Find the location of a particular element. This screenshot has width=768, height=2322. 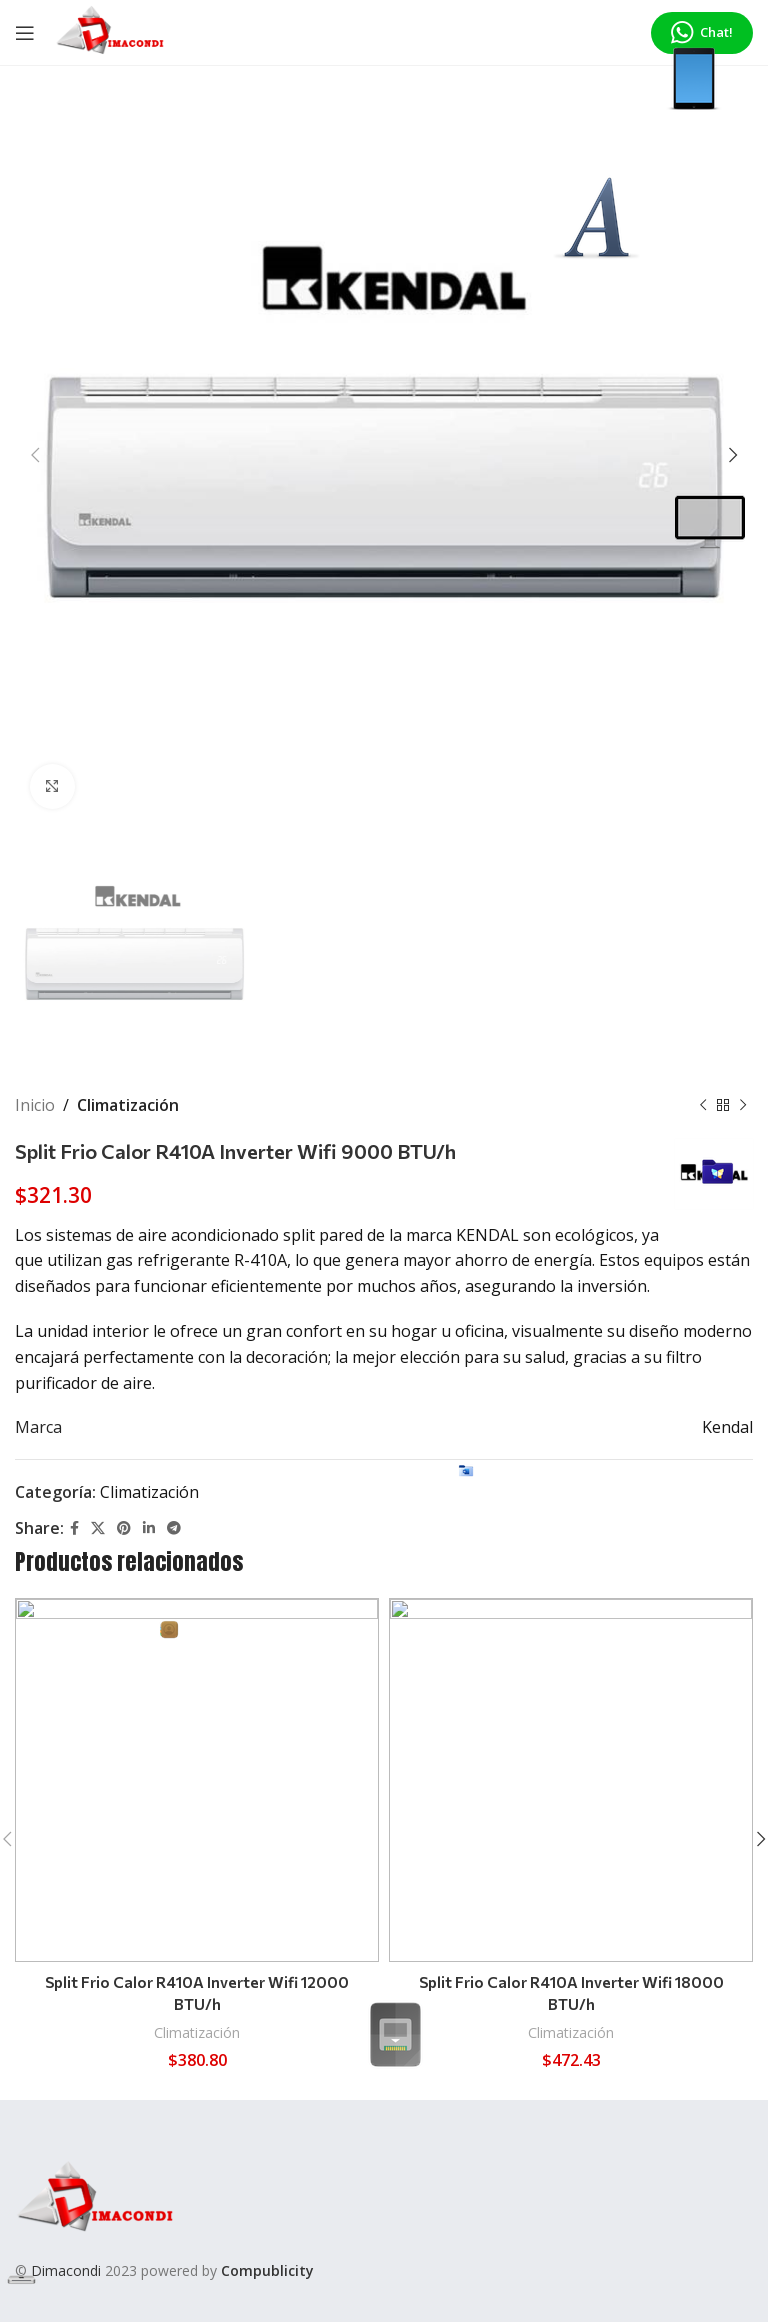

open folder containing Microsoft Word documents is located at coordinates (466, 1471).